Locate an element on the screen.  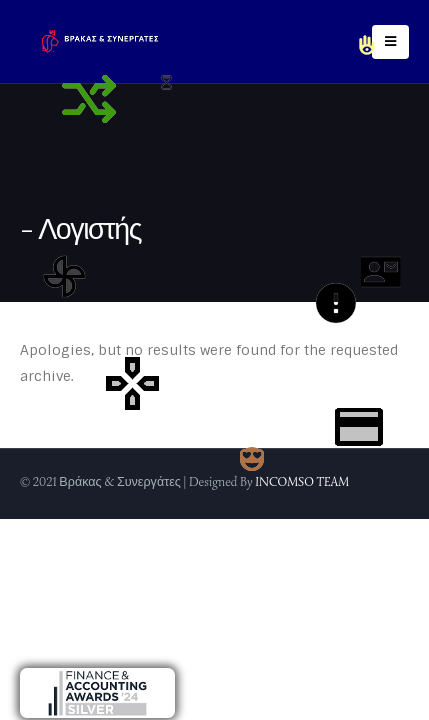
manage payment methods is located at coordinates (359, 427).